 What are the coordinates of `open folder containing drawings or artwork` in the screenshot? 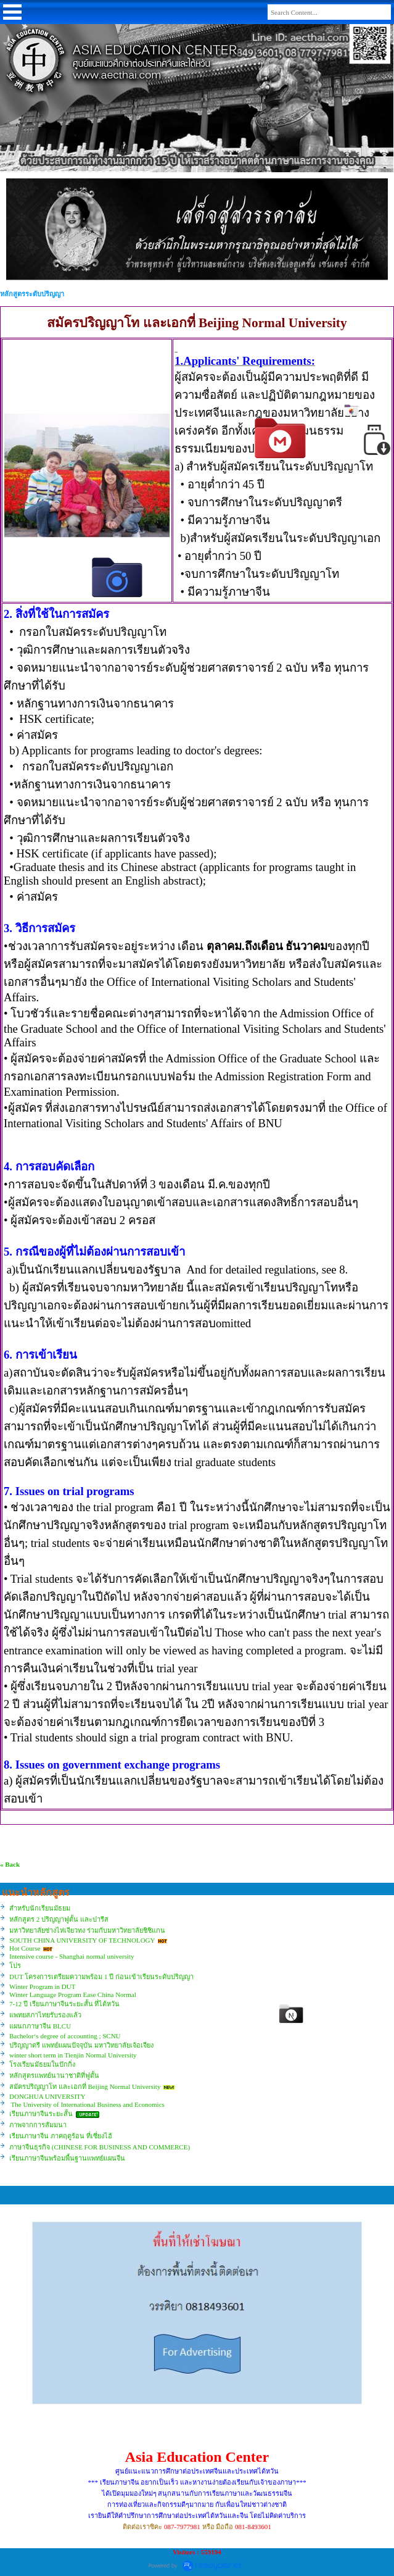 It's located at (351, 411).